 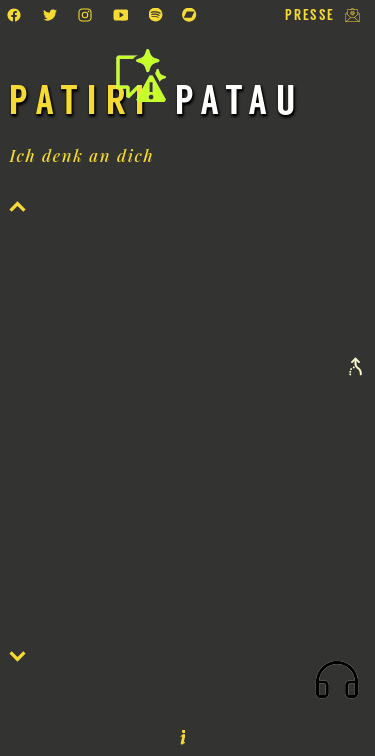 What do you see at coordinates (139, 75) in the screenshot?
I see `AI chat feature experiencing an issue or error` at bounding box center [139, 75].